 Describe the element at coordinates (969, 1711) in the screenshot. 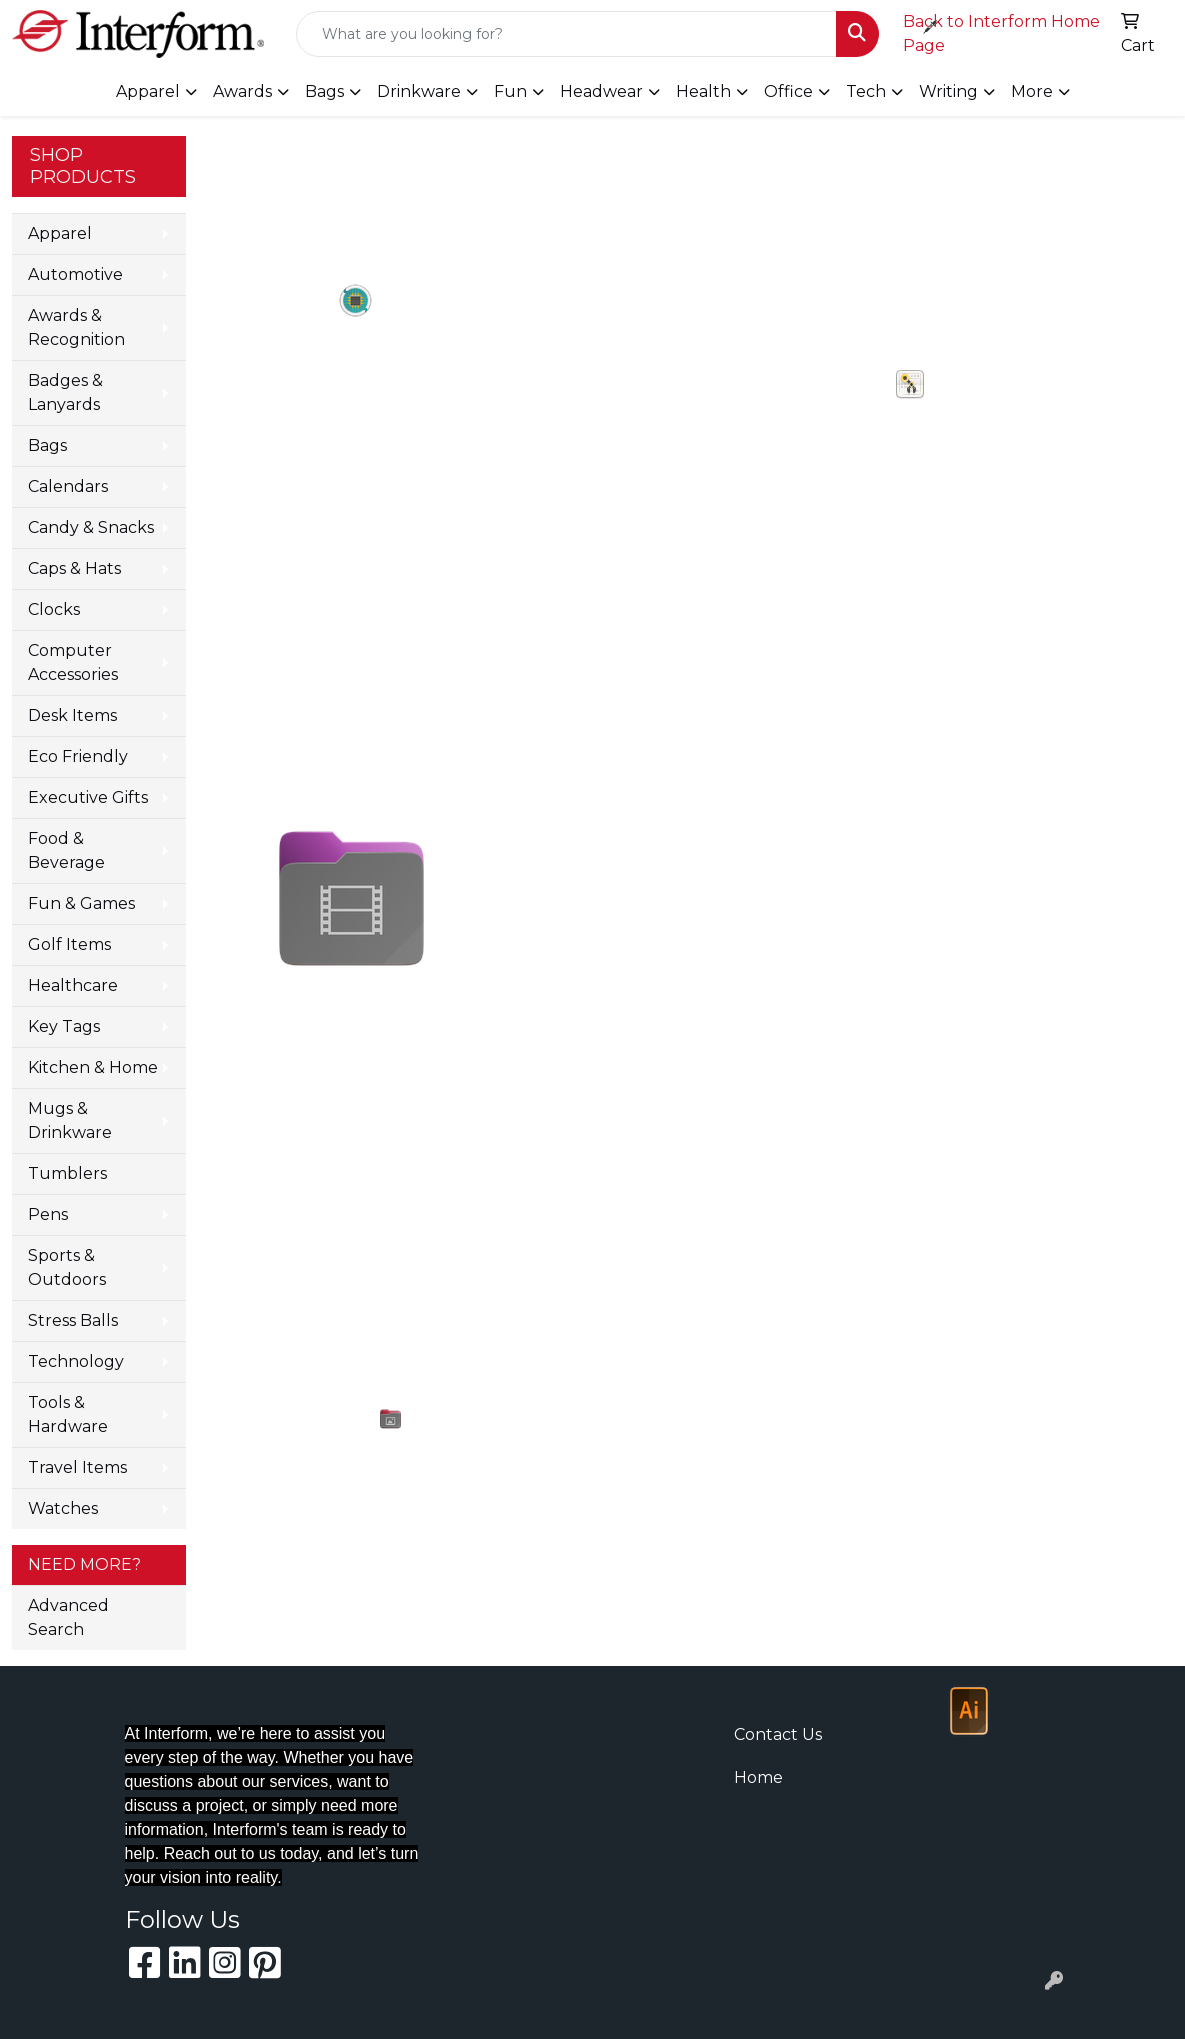

I see `an Adobe Illustrator file` at that location.